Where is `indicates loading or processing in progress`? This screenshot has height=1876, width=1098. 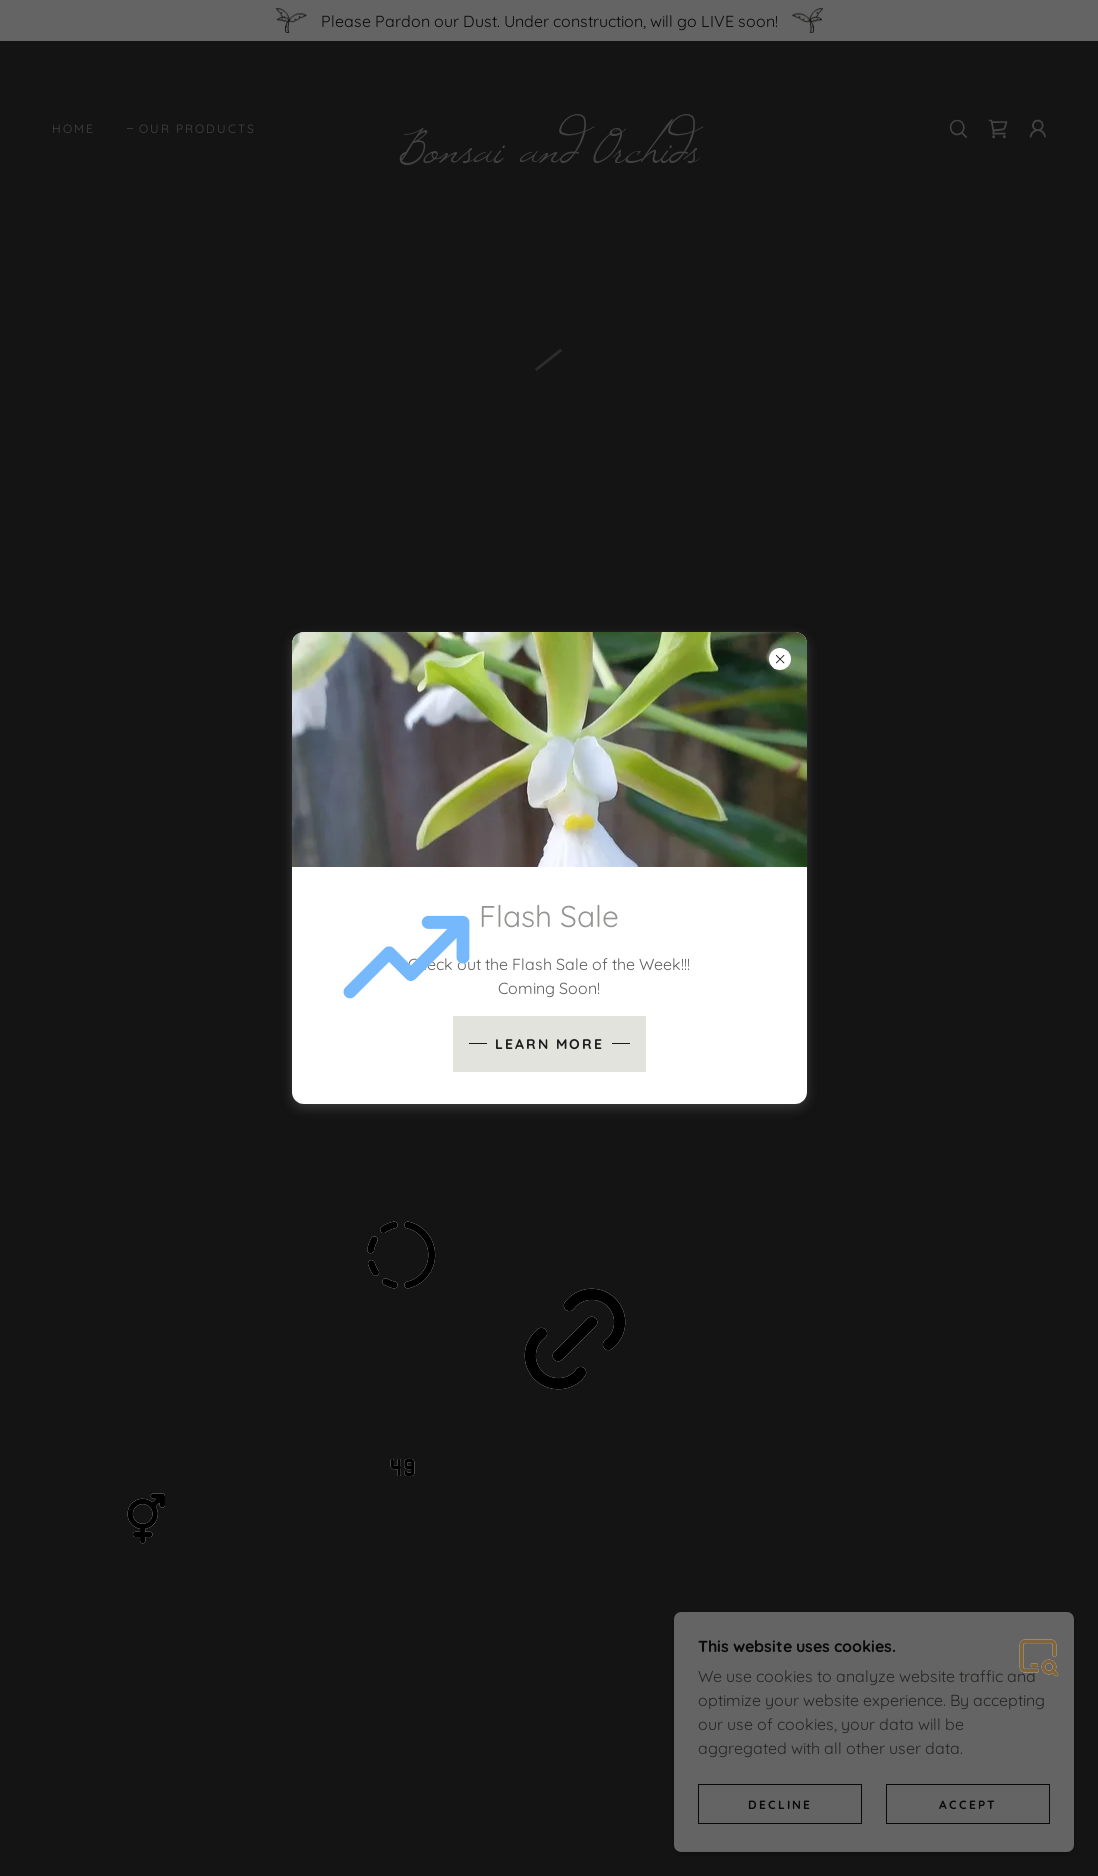 indicates loading or processing in progress is located at coordinates (401, 1255).